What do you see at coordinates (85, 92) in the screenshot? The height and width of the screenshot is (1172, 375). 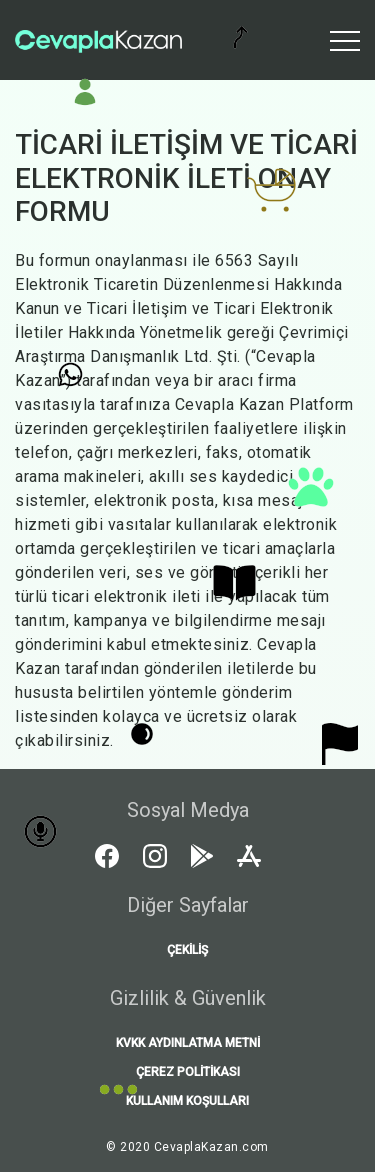 I see `view your profile` at bounding box center [85, 92].